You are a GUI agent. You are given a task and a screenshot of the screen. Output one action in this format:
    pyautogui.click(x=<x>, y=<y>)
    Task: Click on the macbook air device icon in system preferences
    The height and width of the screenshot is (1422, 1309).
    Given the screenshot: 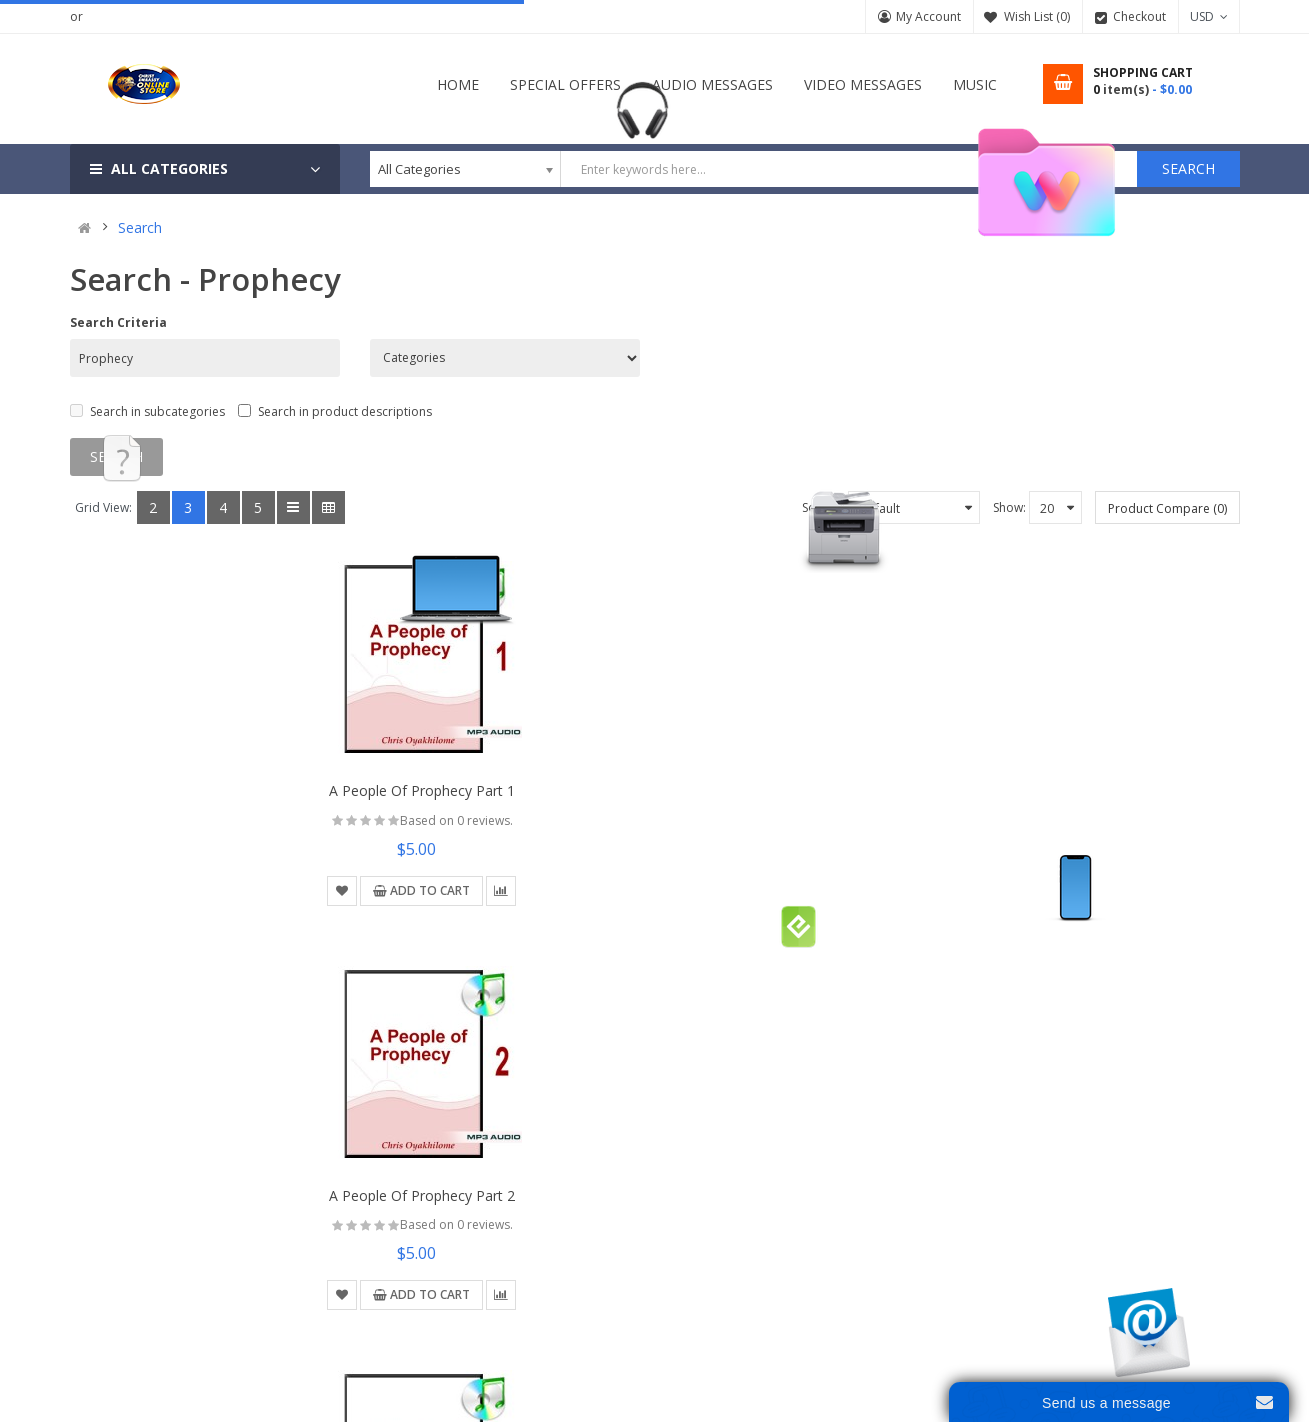 What is the action you would take?
    pyautogui.click(x=456, y=580)
    